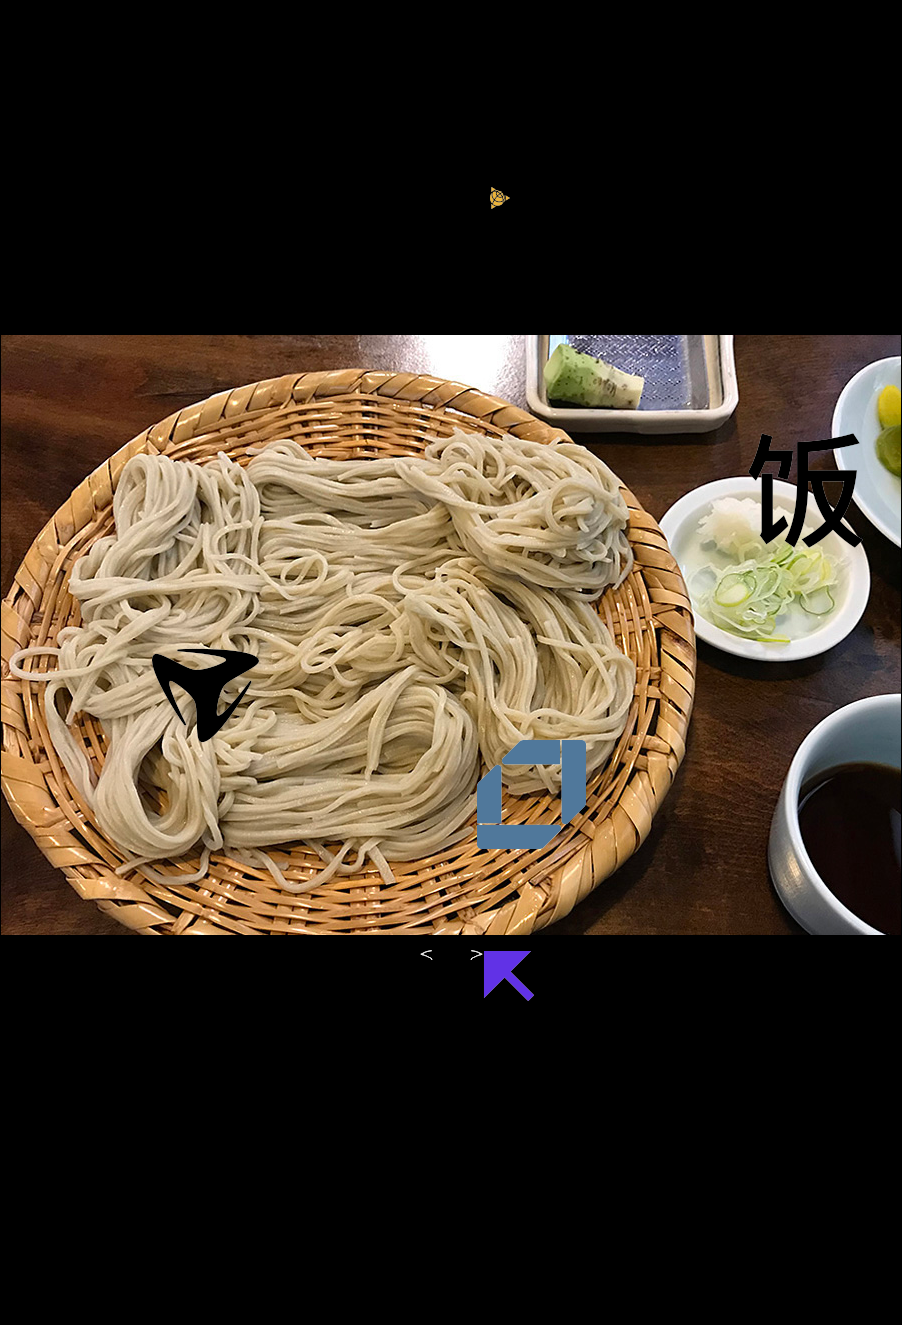 This screenshot has width=902, height=1325. I want to click on freenet brand logo, so click(205, 695).